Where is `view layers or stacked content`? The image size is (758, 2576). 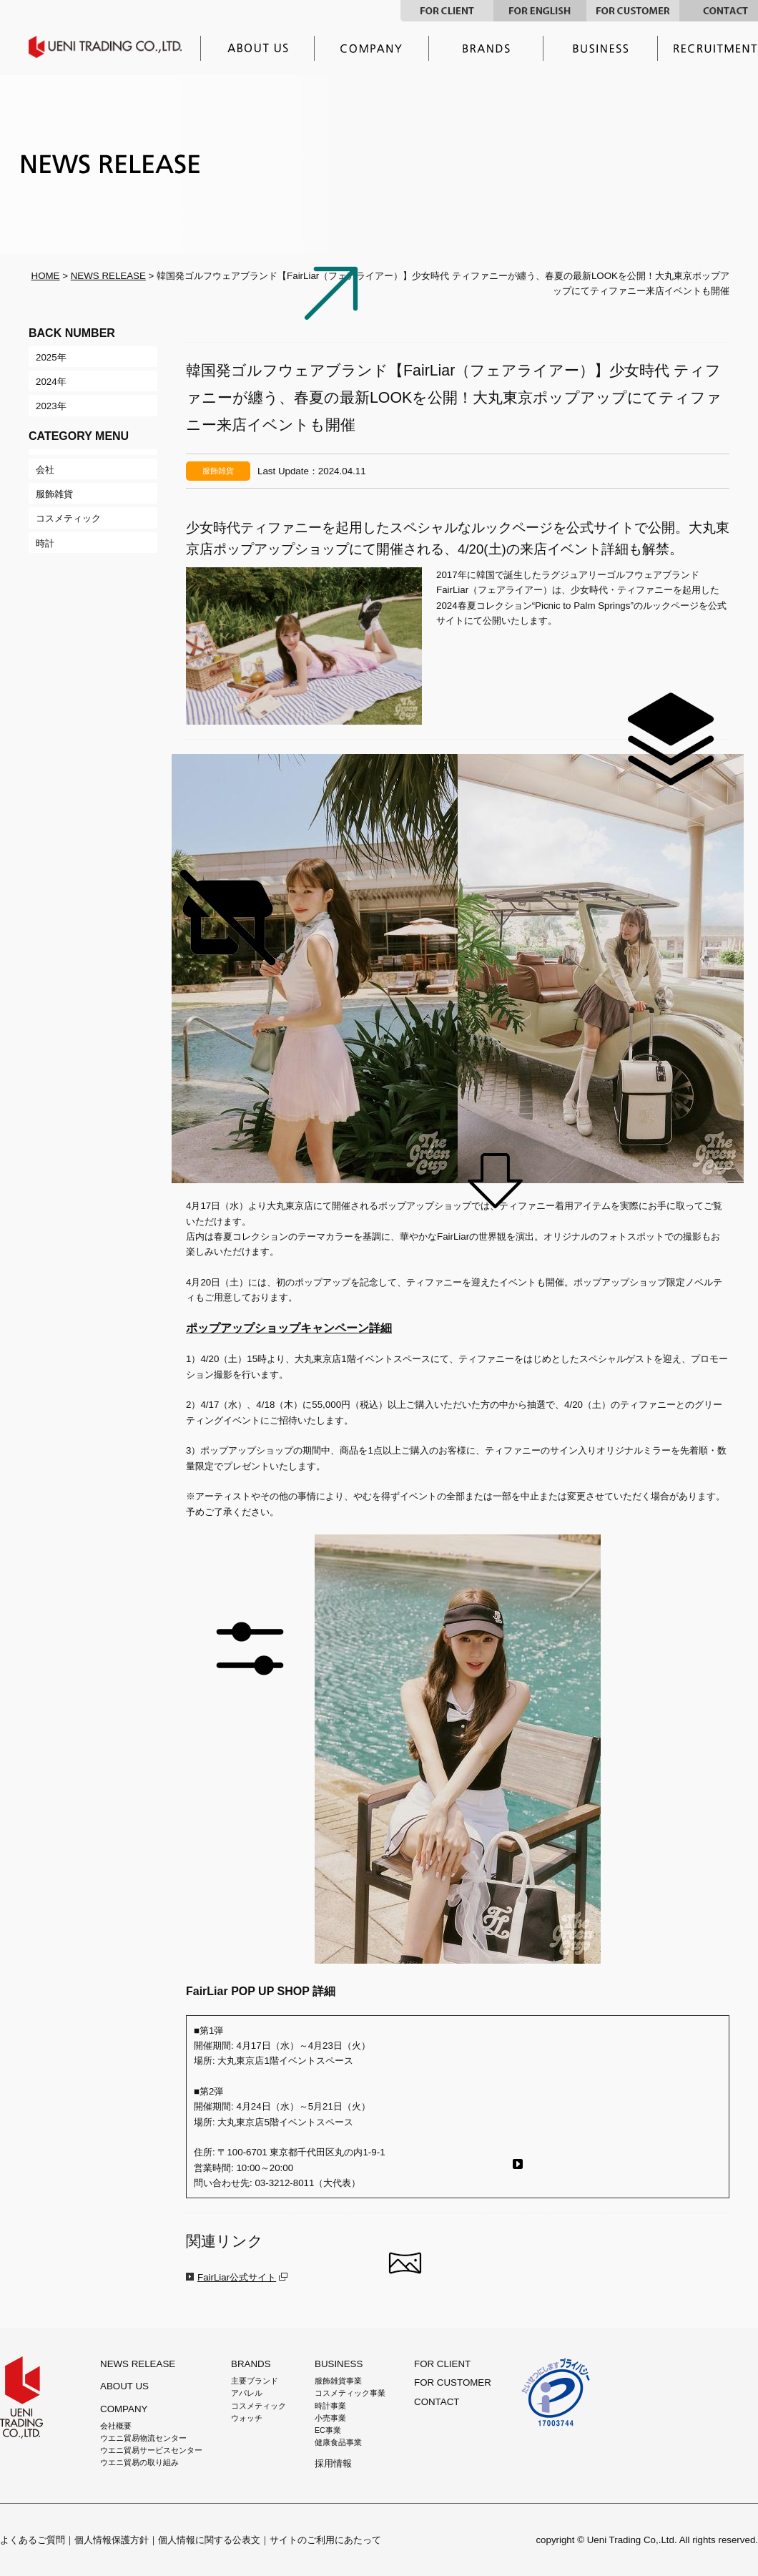
view layers or stacked content is located at coordinates (671, 739).